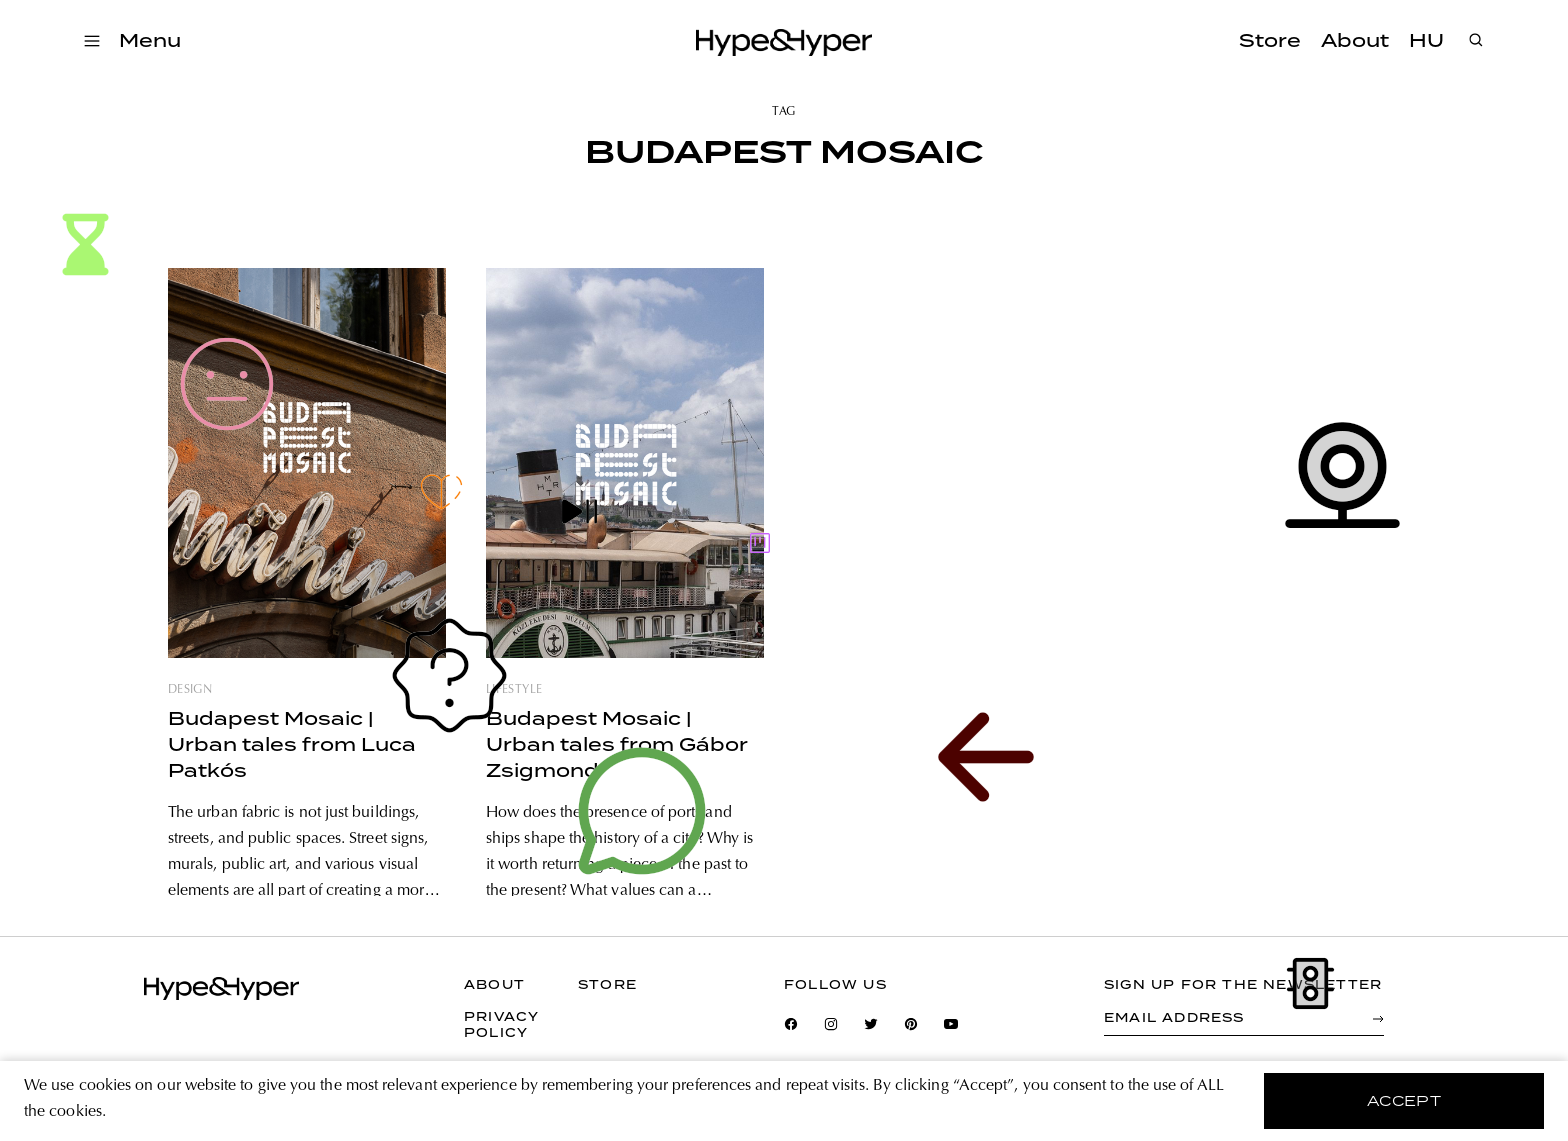 The image size is (1568, 1141). What do you see at coordinates (1310, 983) in the screenshot?
I see `traffic or signal status indicator` at bounding box center [1310, 983].